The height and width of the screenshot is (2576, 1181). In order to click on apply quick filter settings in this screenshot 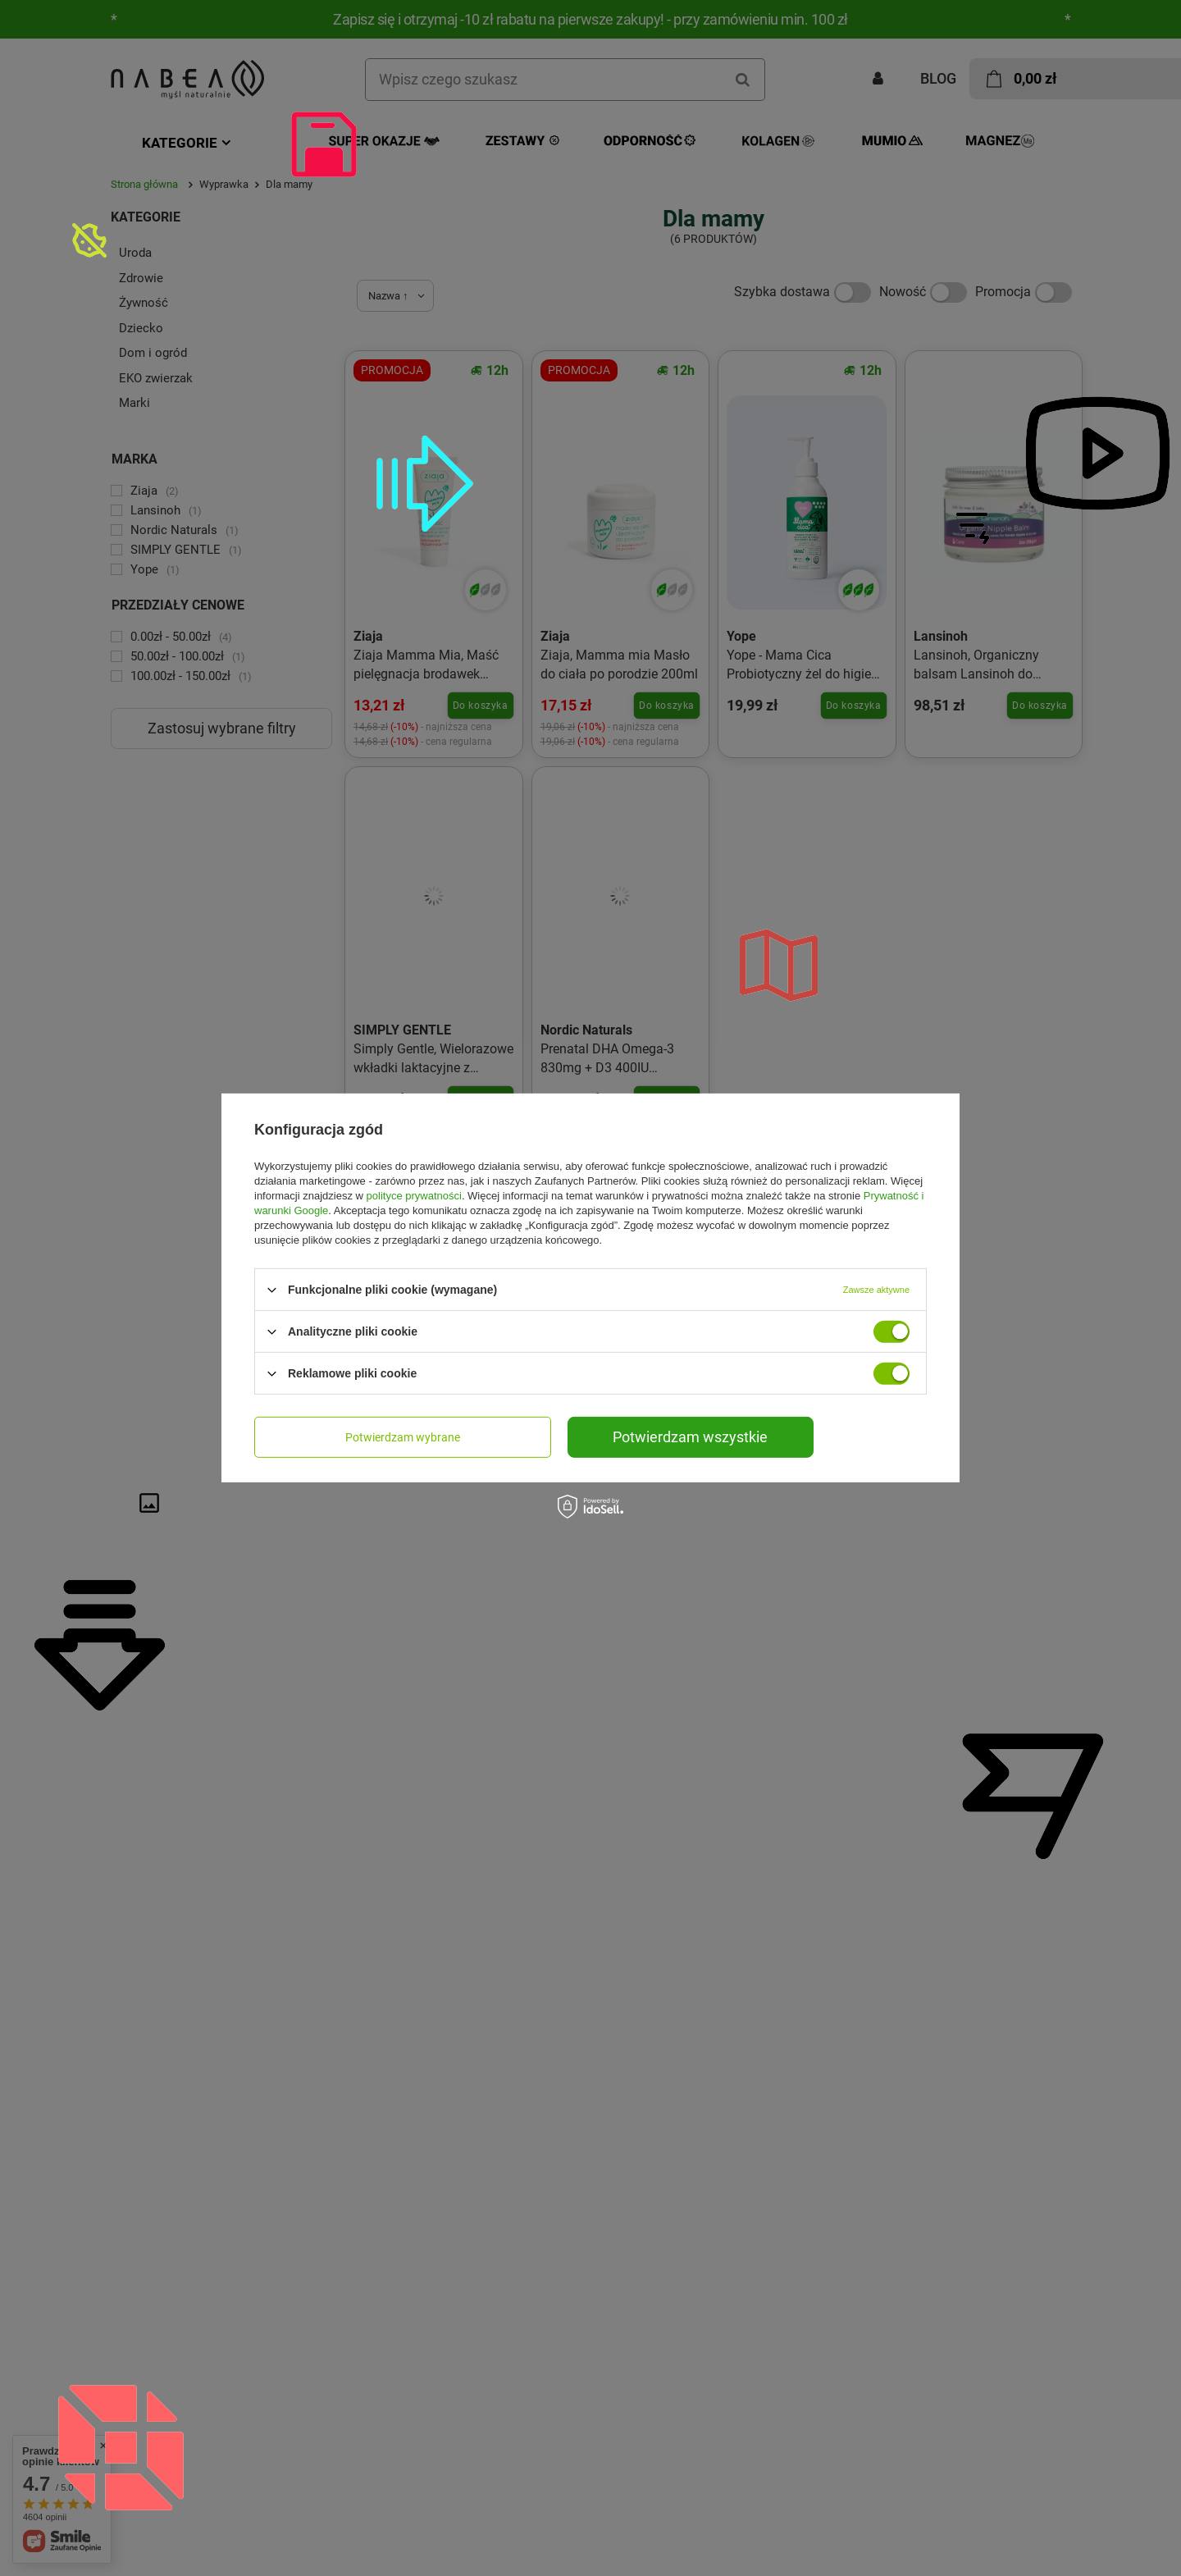, I will do `click(972, 525)`.